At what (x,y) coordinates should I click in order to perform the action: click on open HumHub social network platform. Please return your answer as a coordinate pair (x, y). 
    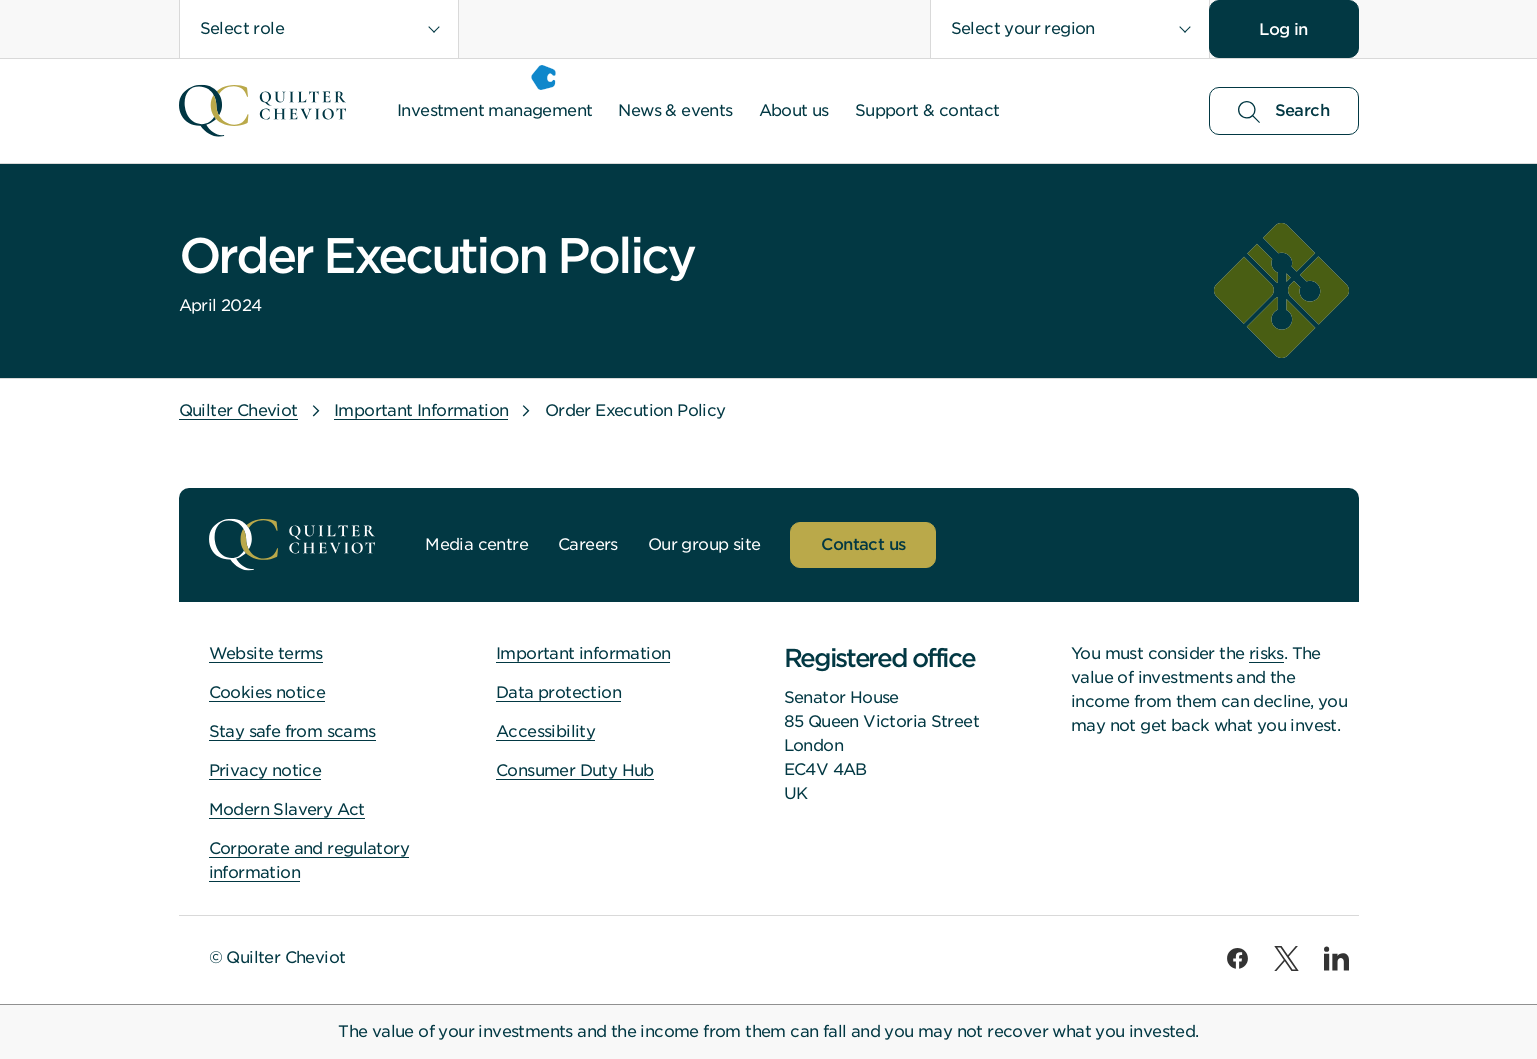
    Looking at the image, I should click on (543, 77).